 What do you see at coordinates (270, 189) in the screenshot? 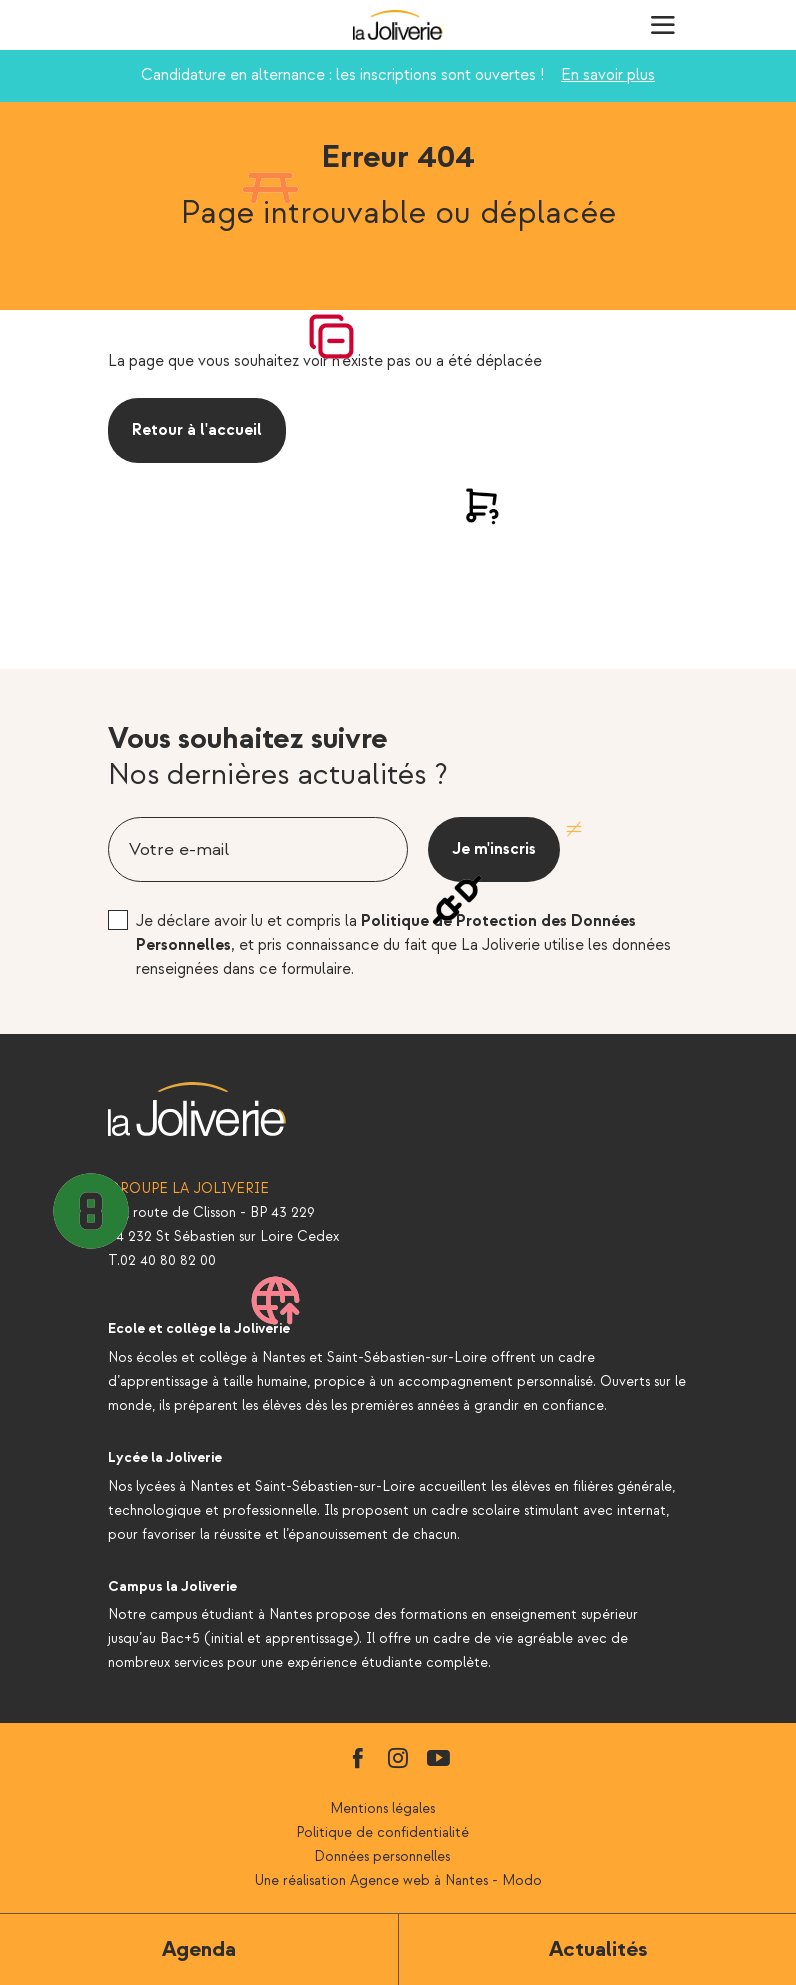
I see `find nearby picnic areas` at bounding box center [270, 189].